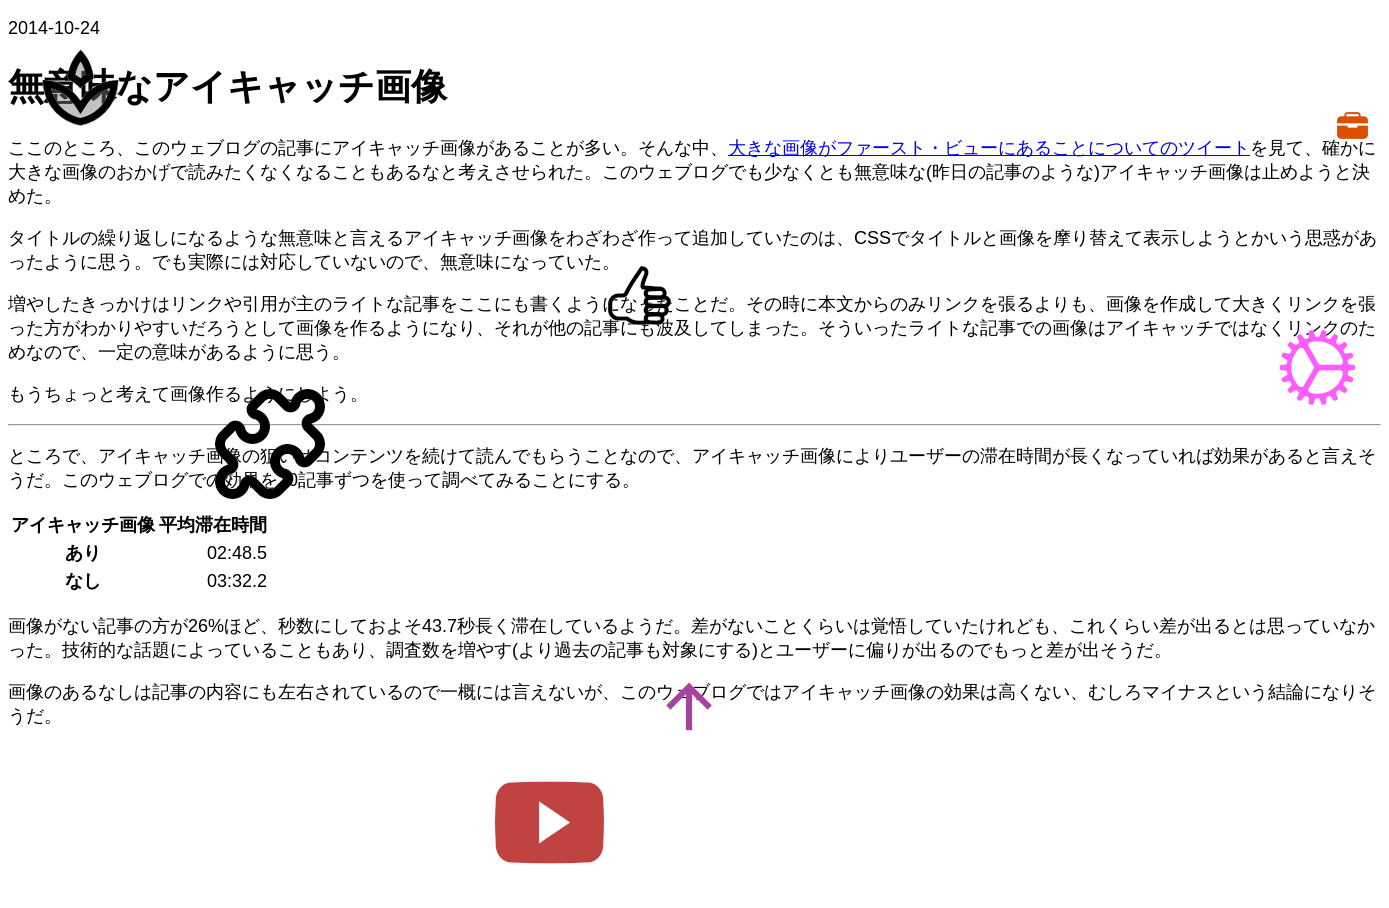 The width and height of the screenshot is (1389, 908). What do you see at coordinates (1317, 367) in the screenshot?
I see `access settings` at bounding box center [1317, 367].